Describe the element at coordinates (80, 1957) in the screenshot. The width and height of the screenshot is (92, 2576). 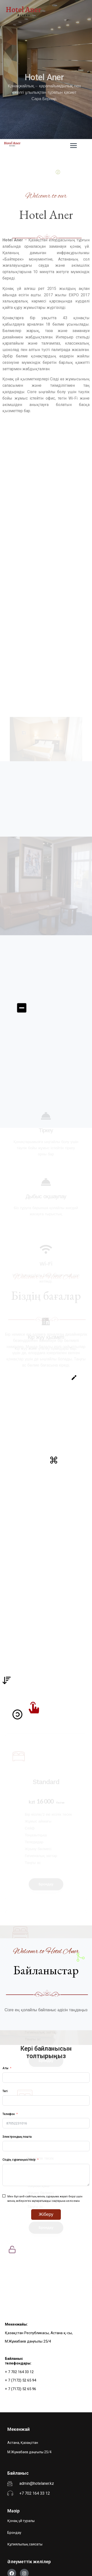
I see `merge branches in version control` at that location.